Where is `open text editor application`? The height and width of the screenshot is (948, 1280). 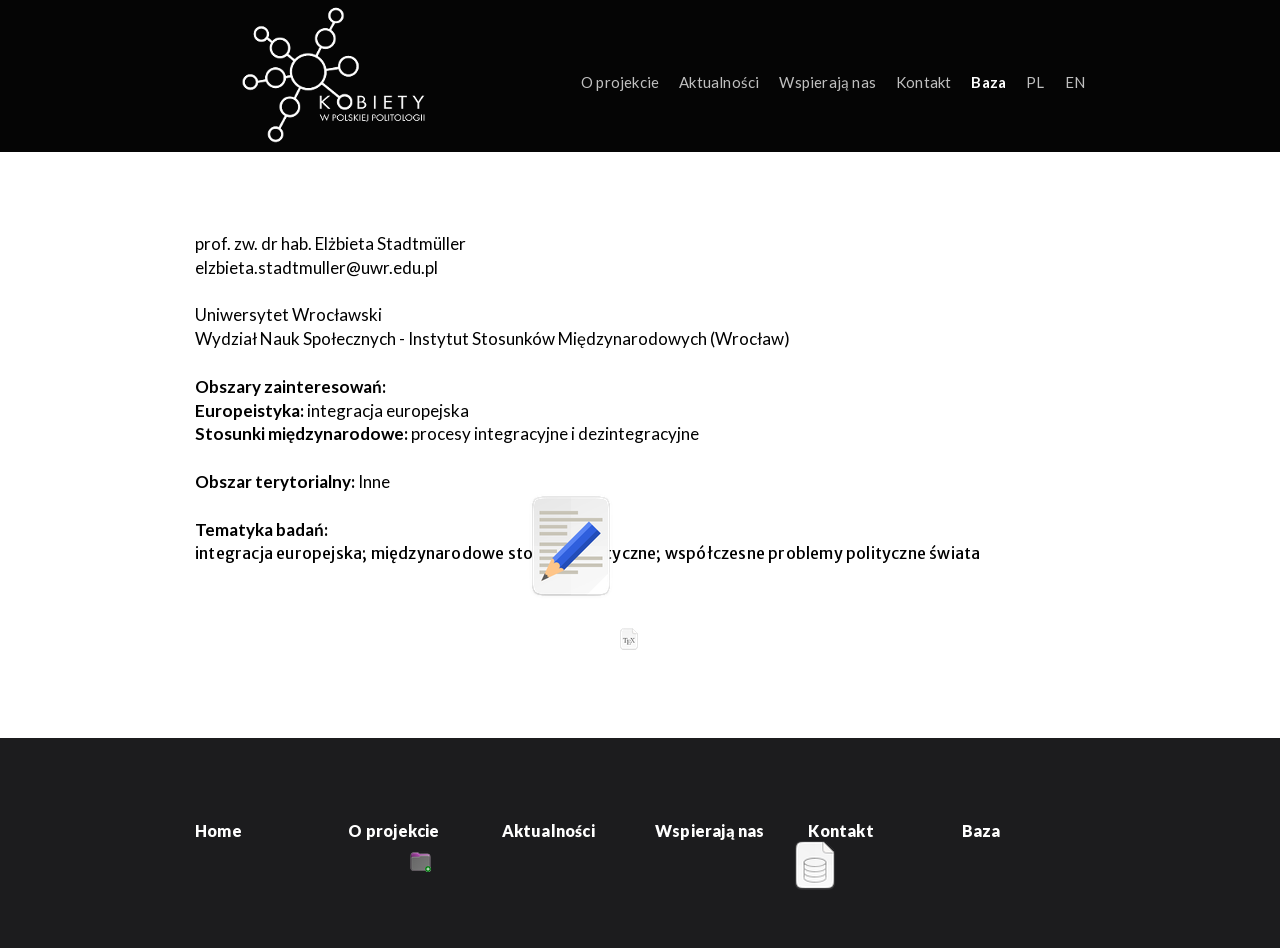
open text editor application is located at coordinates (571, 546).